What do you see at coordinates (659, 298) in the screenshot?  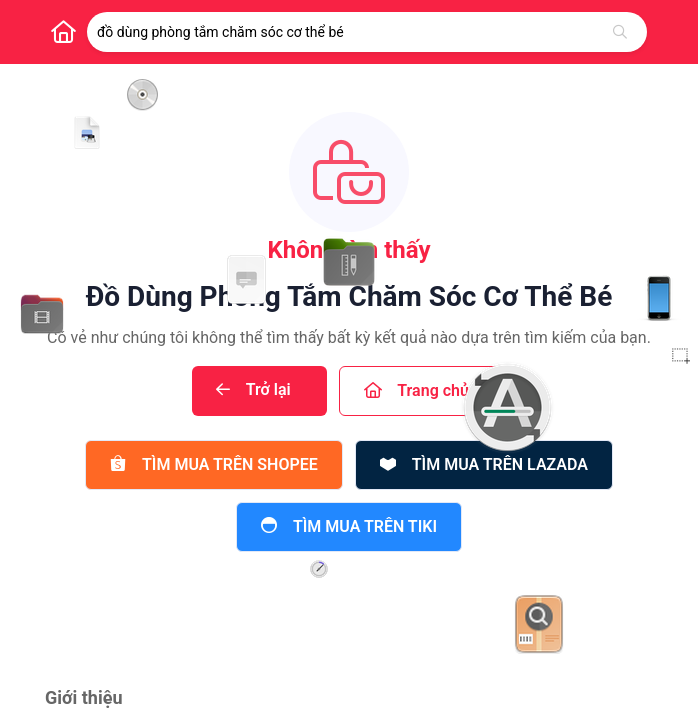 I see `connect or sync an iPhone device` at bounding box center [659, 298].